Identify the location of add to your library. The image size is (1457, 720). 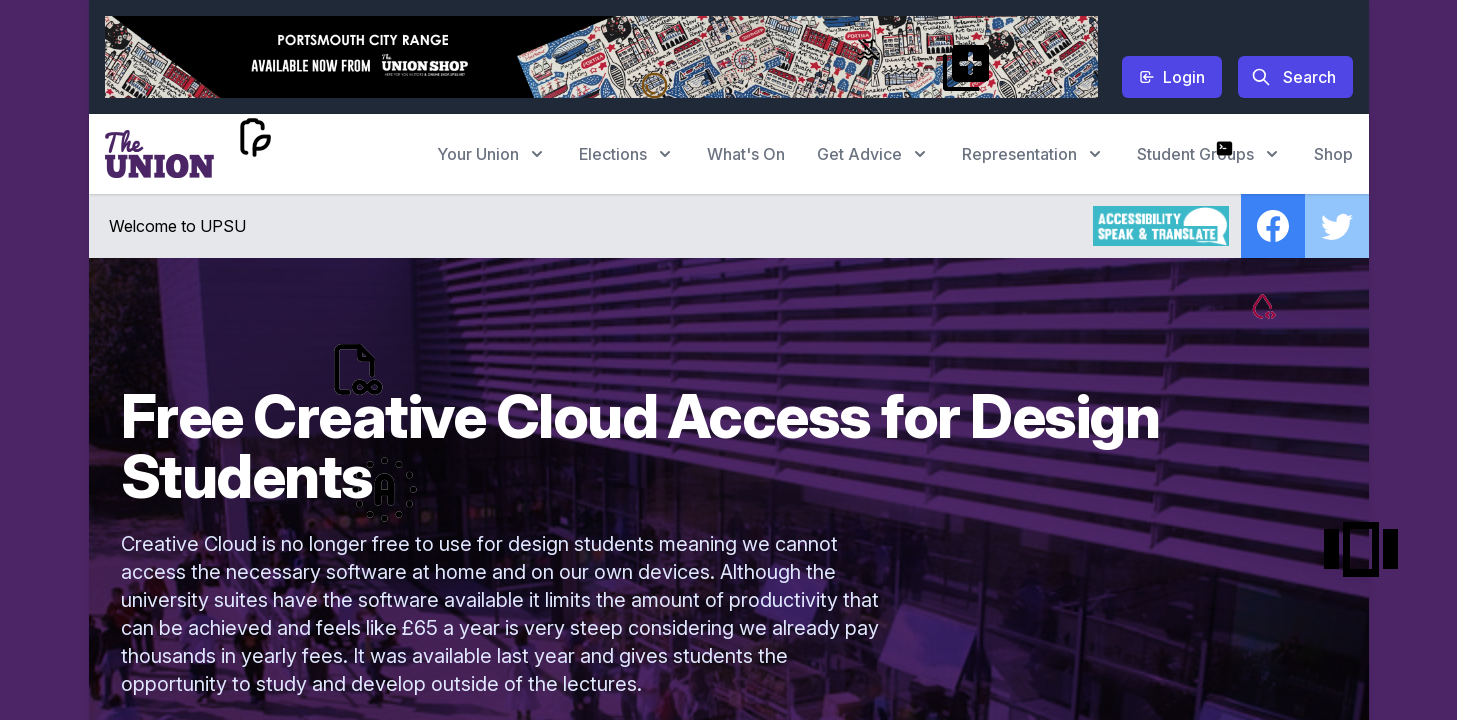
(966, 68).